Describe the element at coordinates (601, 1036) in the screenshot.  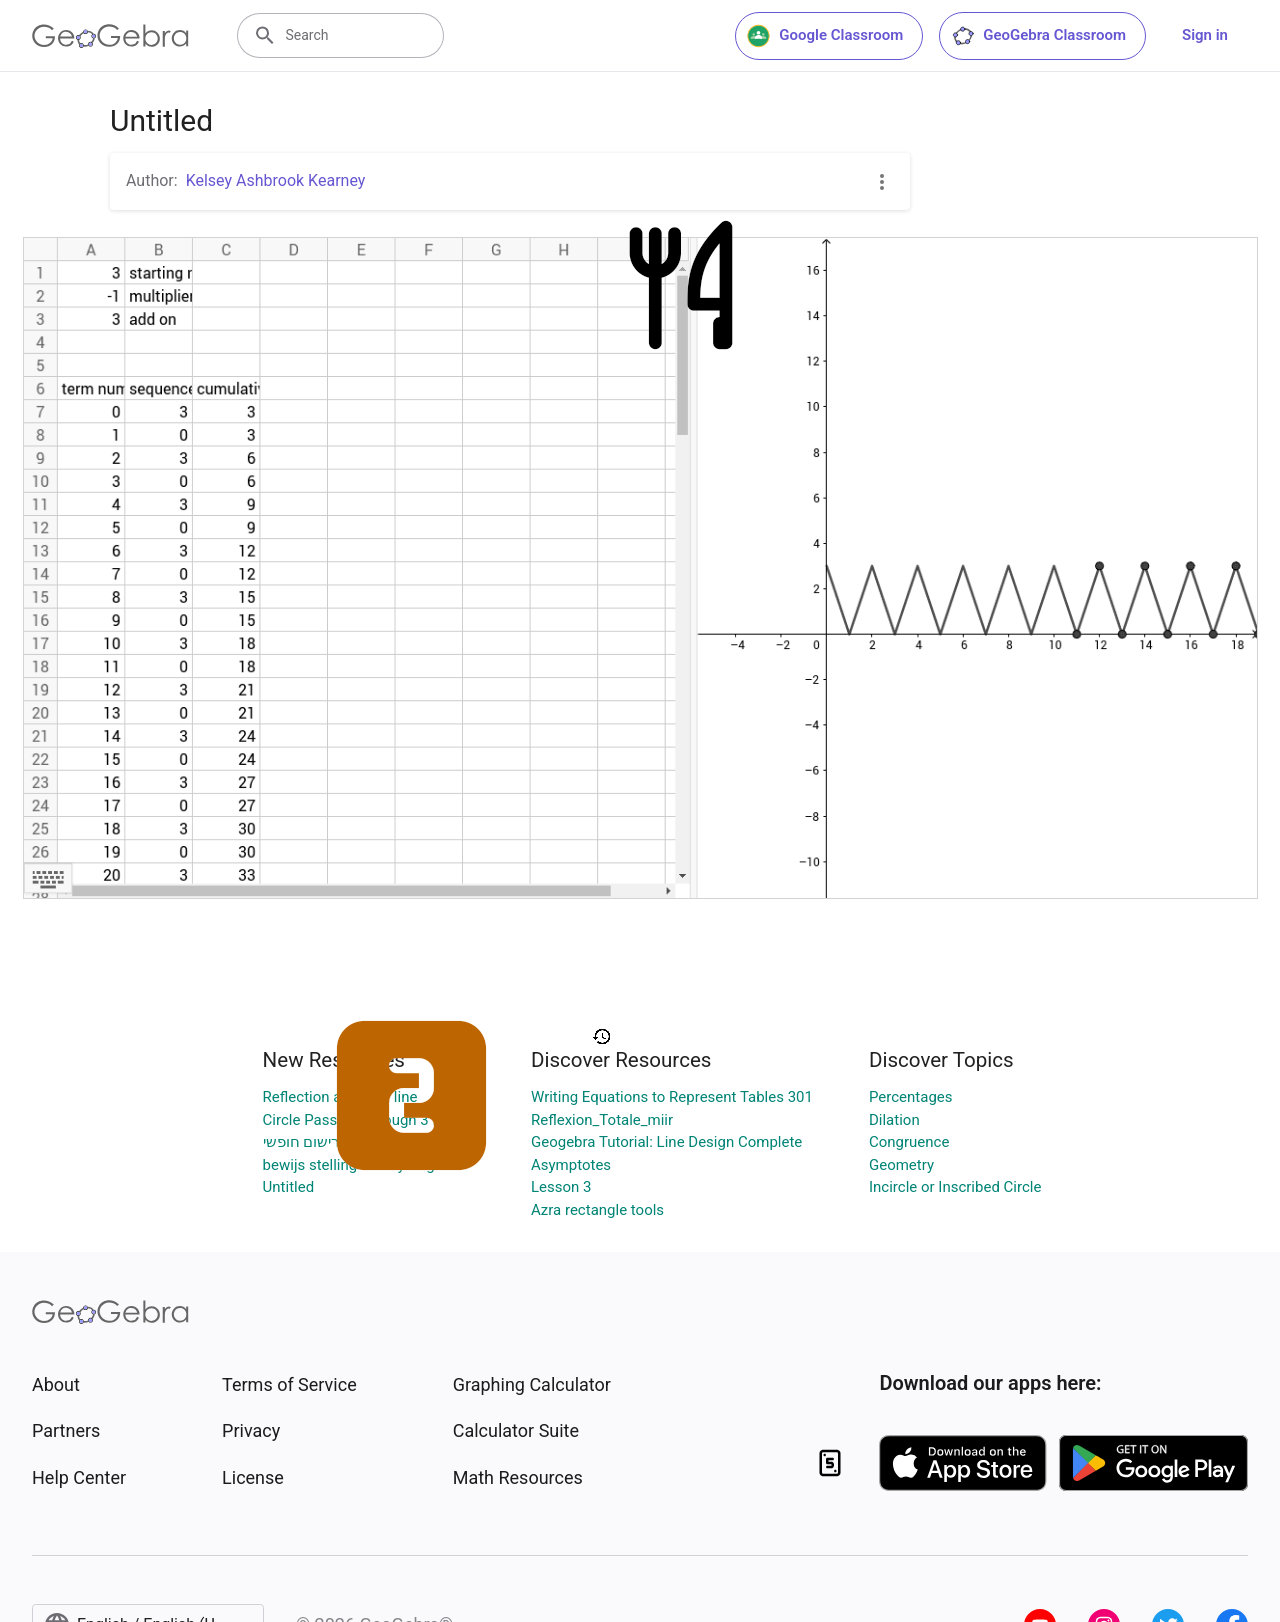
I see `view browsing or activity history` at that location.